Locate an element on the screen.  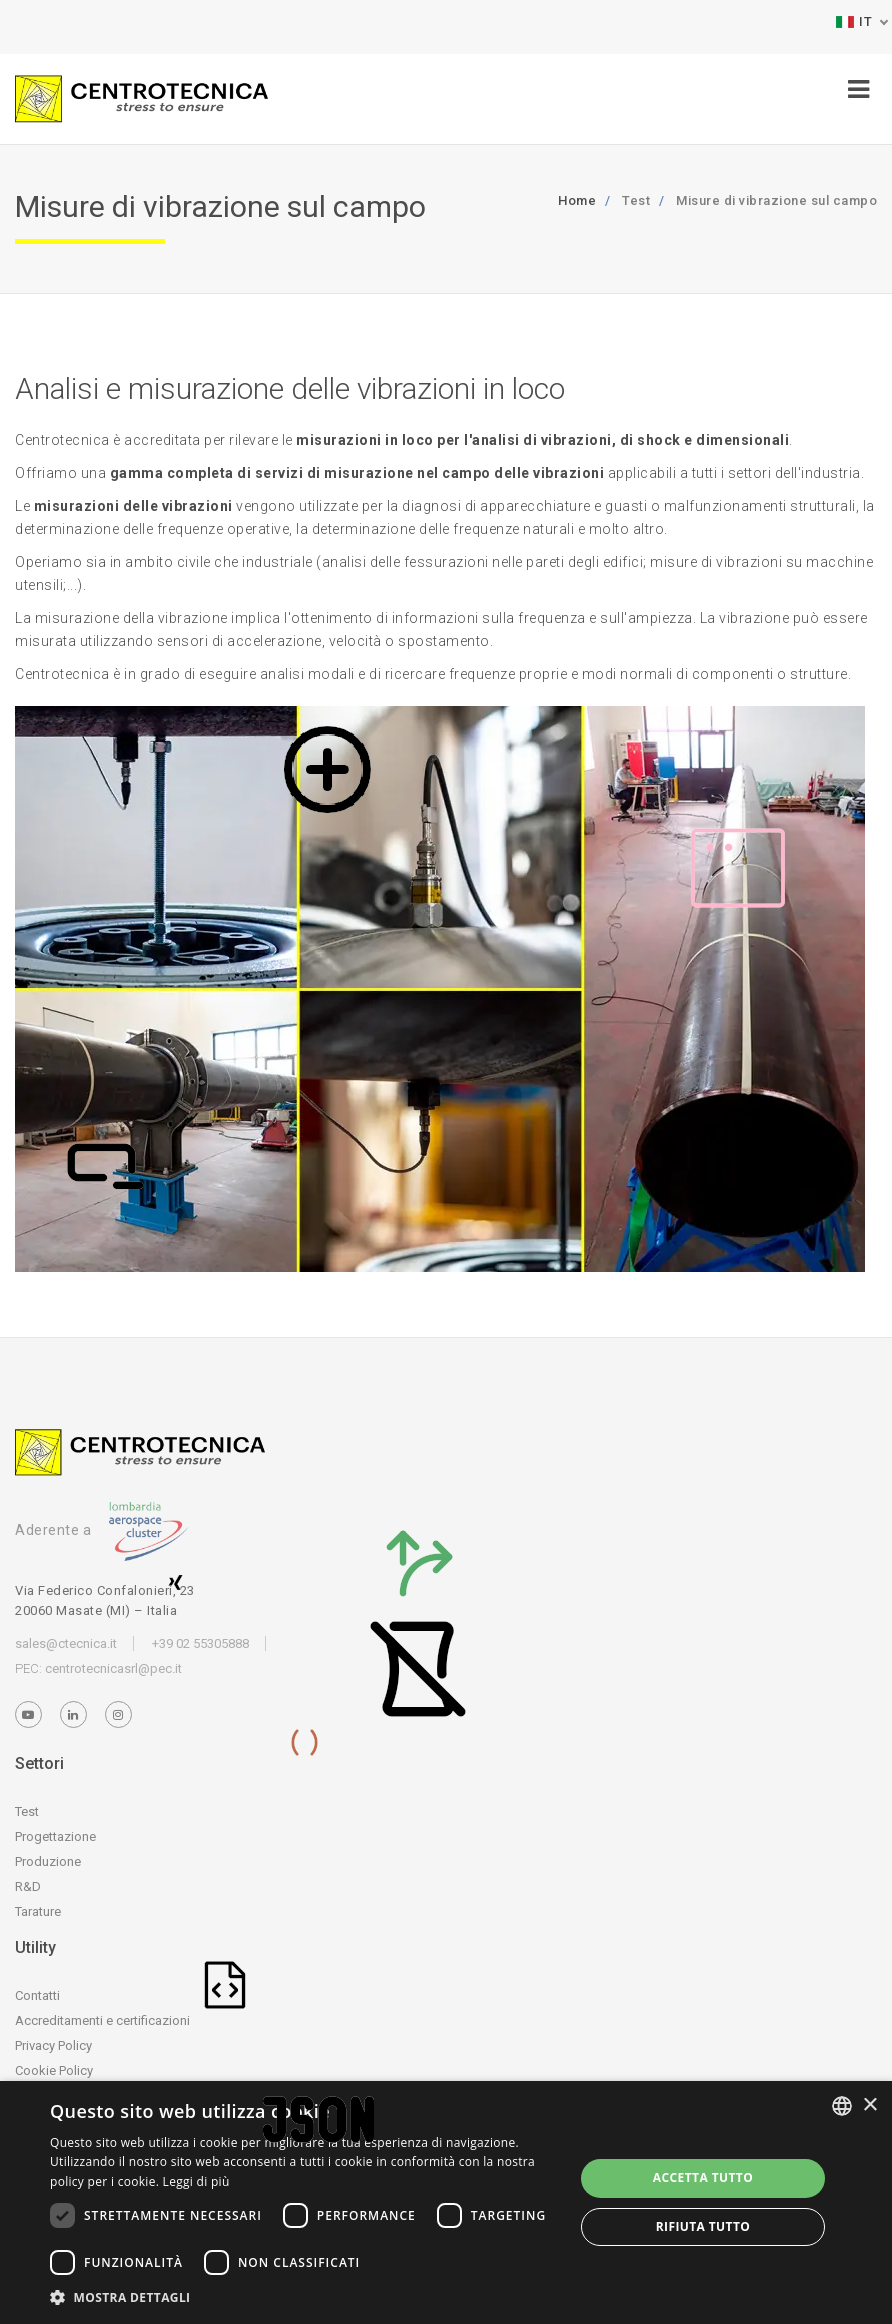
disable vertical panorama mode is located at coordinates (418, 1669).